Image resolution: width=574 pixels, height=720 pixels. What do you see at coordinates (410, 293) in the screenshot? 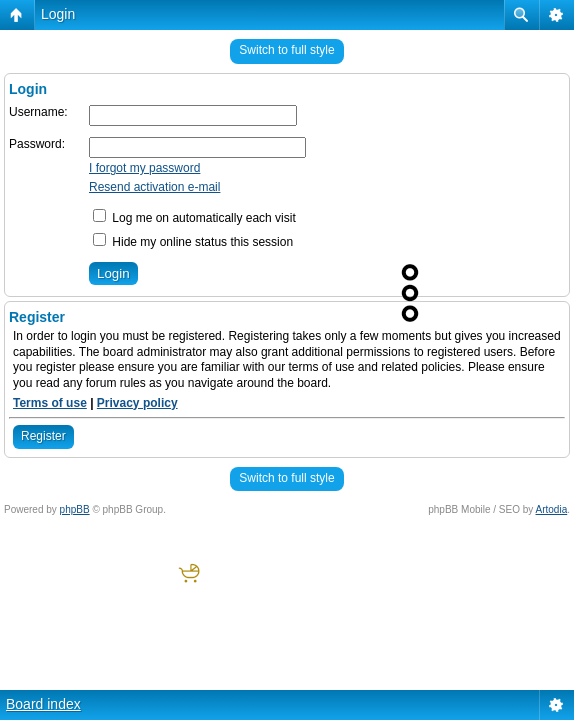
I see `open more options menu` at bounding box center [410, 293].